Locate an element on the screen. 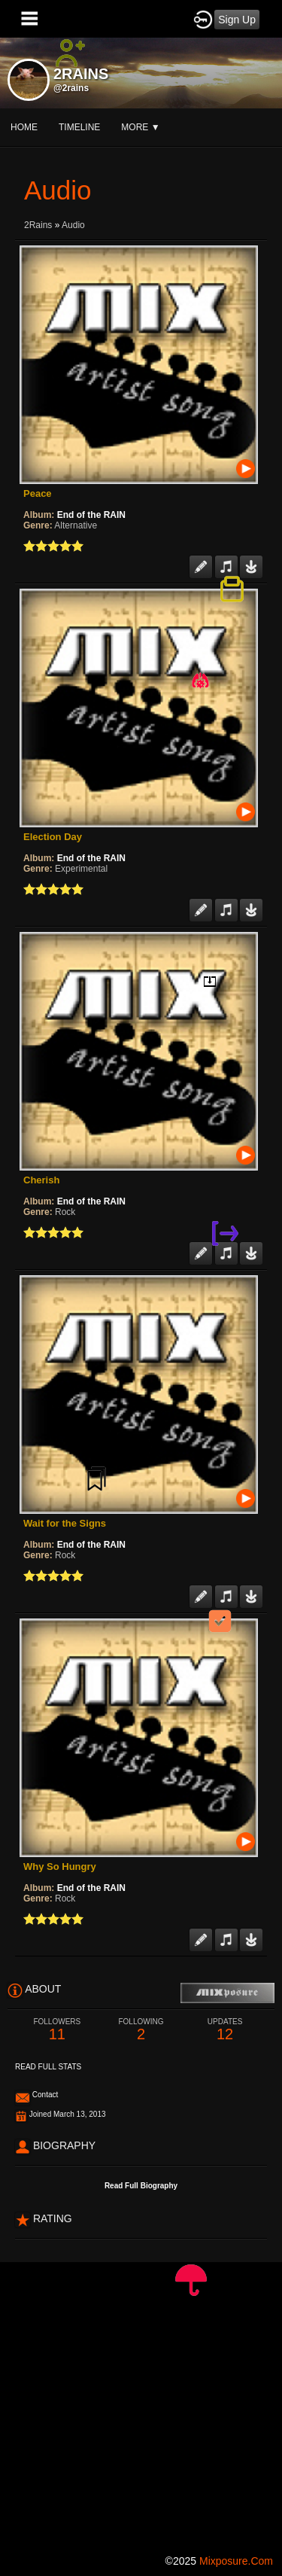 The width and height of the screenshot is (282, 2576). log out of your account is located at coordinates (224, 1233).